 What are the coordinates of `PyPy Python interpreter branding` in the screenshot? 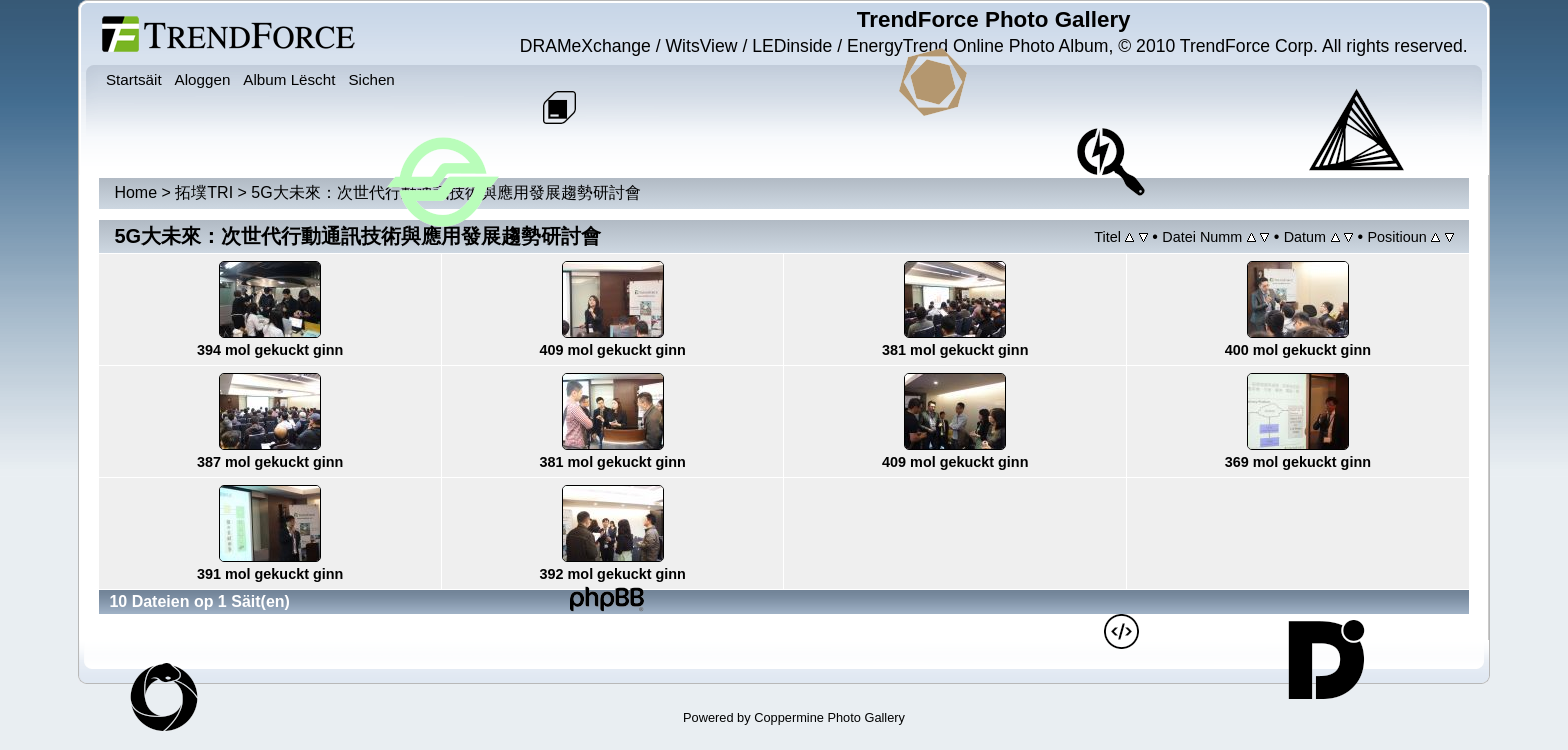 It's located at (164, 697).